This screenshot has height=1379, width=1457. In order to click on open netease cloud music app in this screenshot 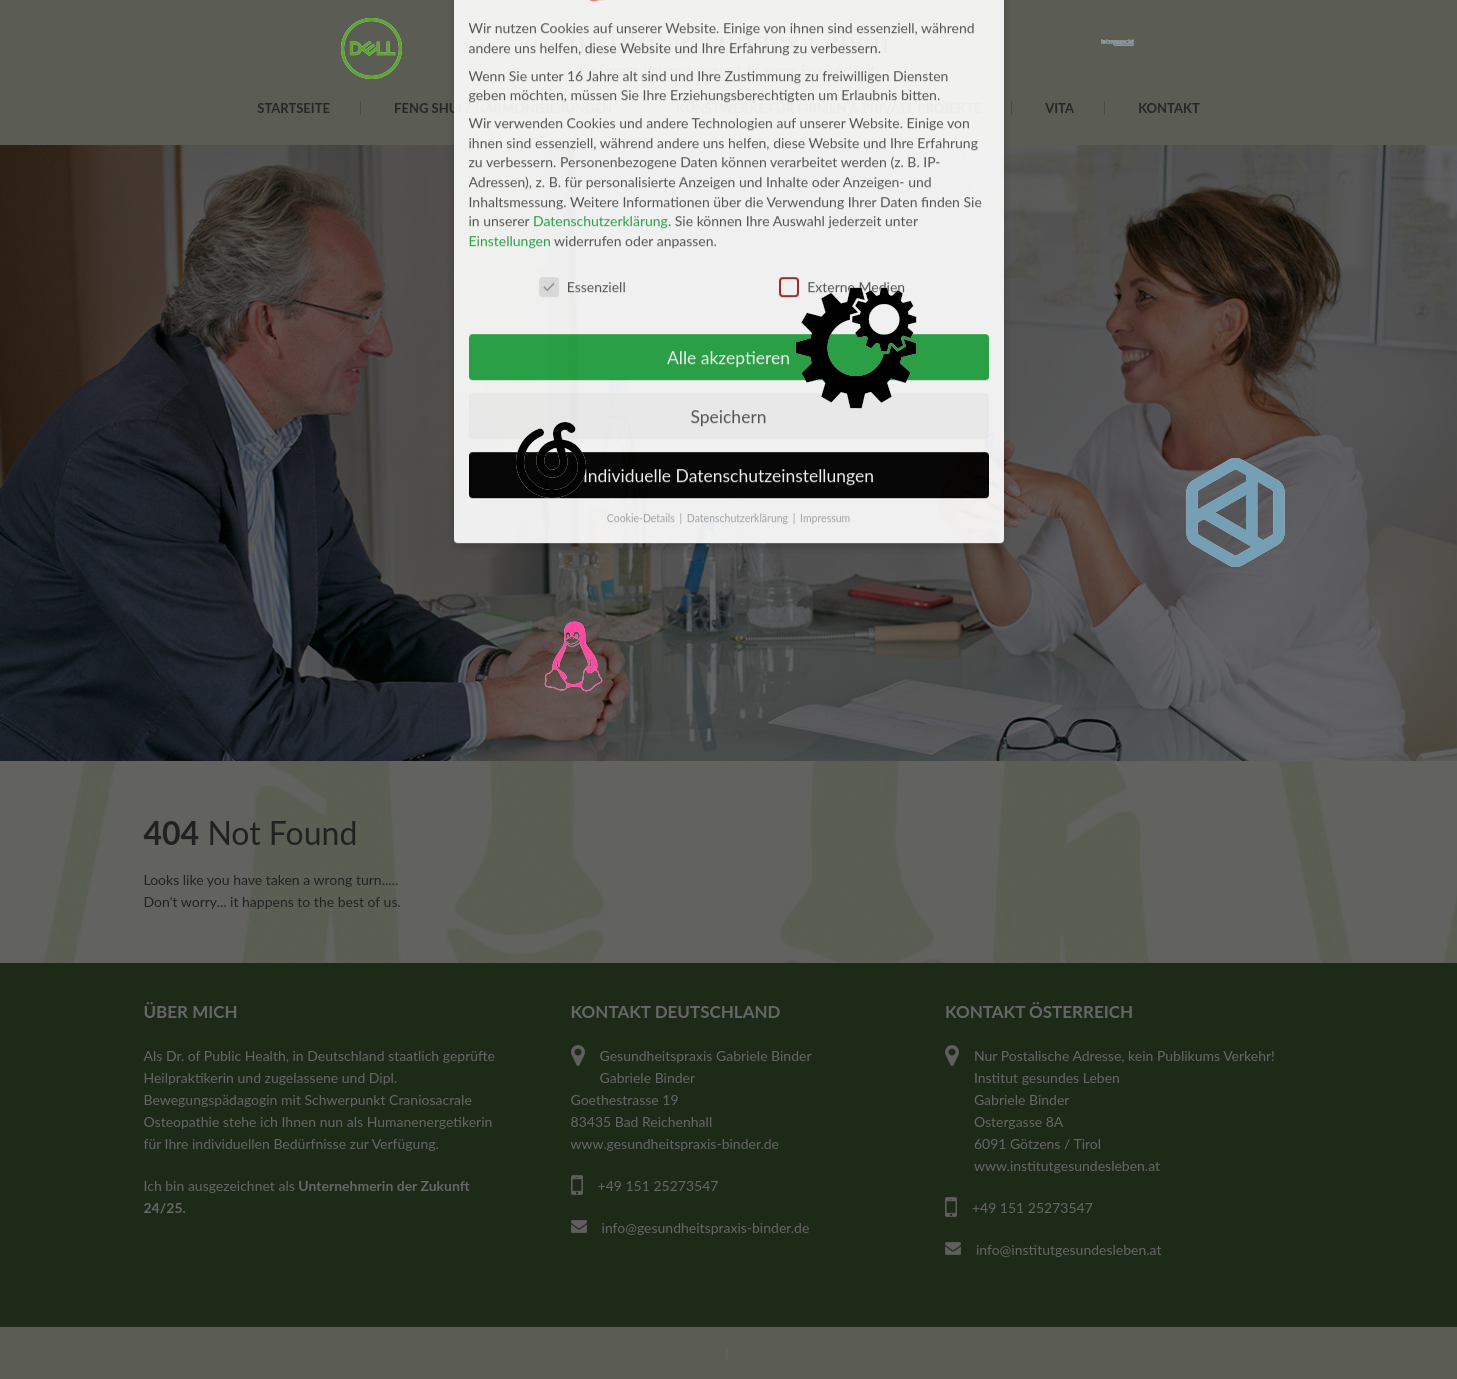, I will do `click(551, 460)`.